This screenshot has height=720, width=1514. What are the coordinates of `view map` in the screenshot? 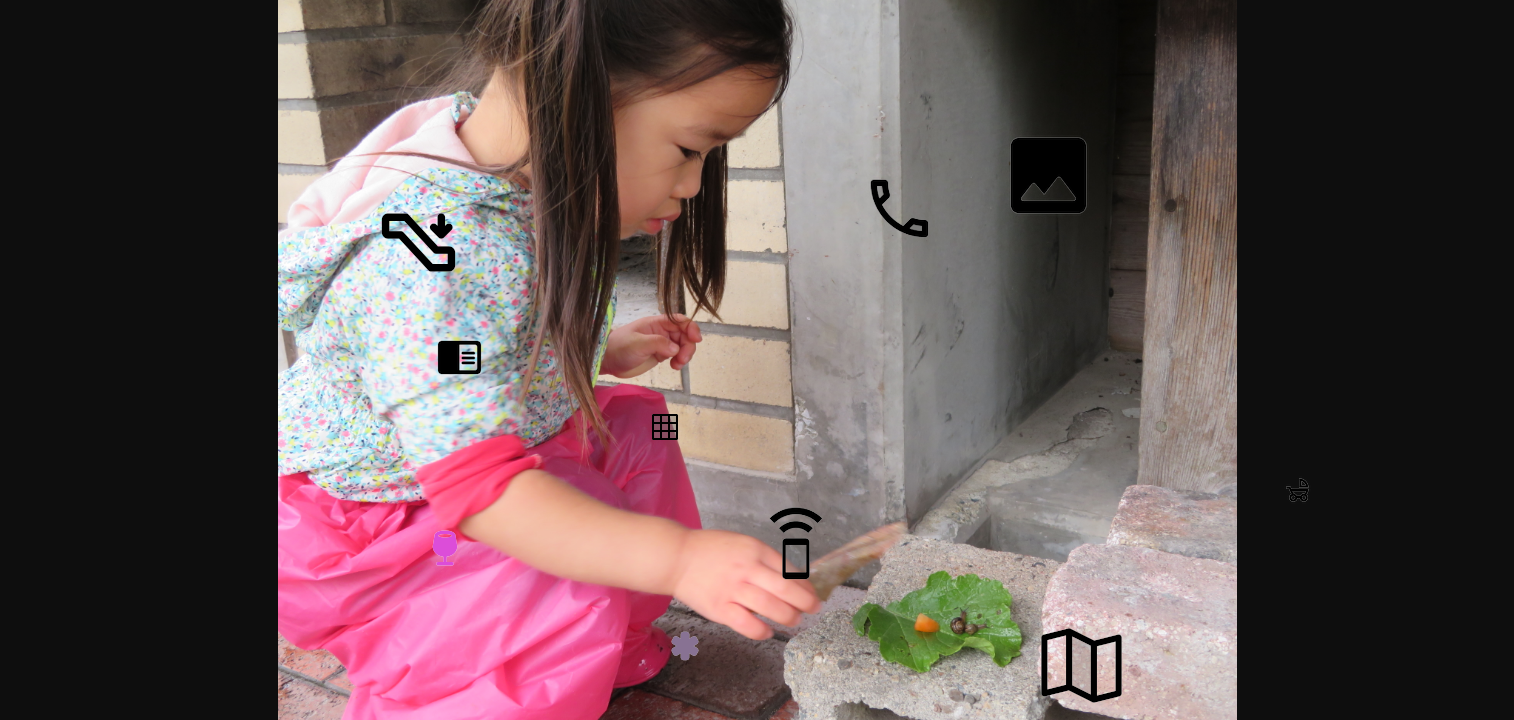 It's located at (1081, 665).